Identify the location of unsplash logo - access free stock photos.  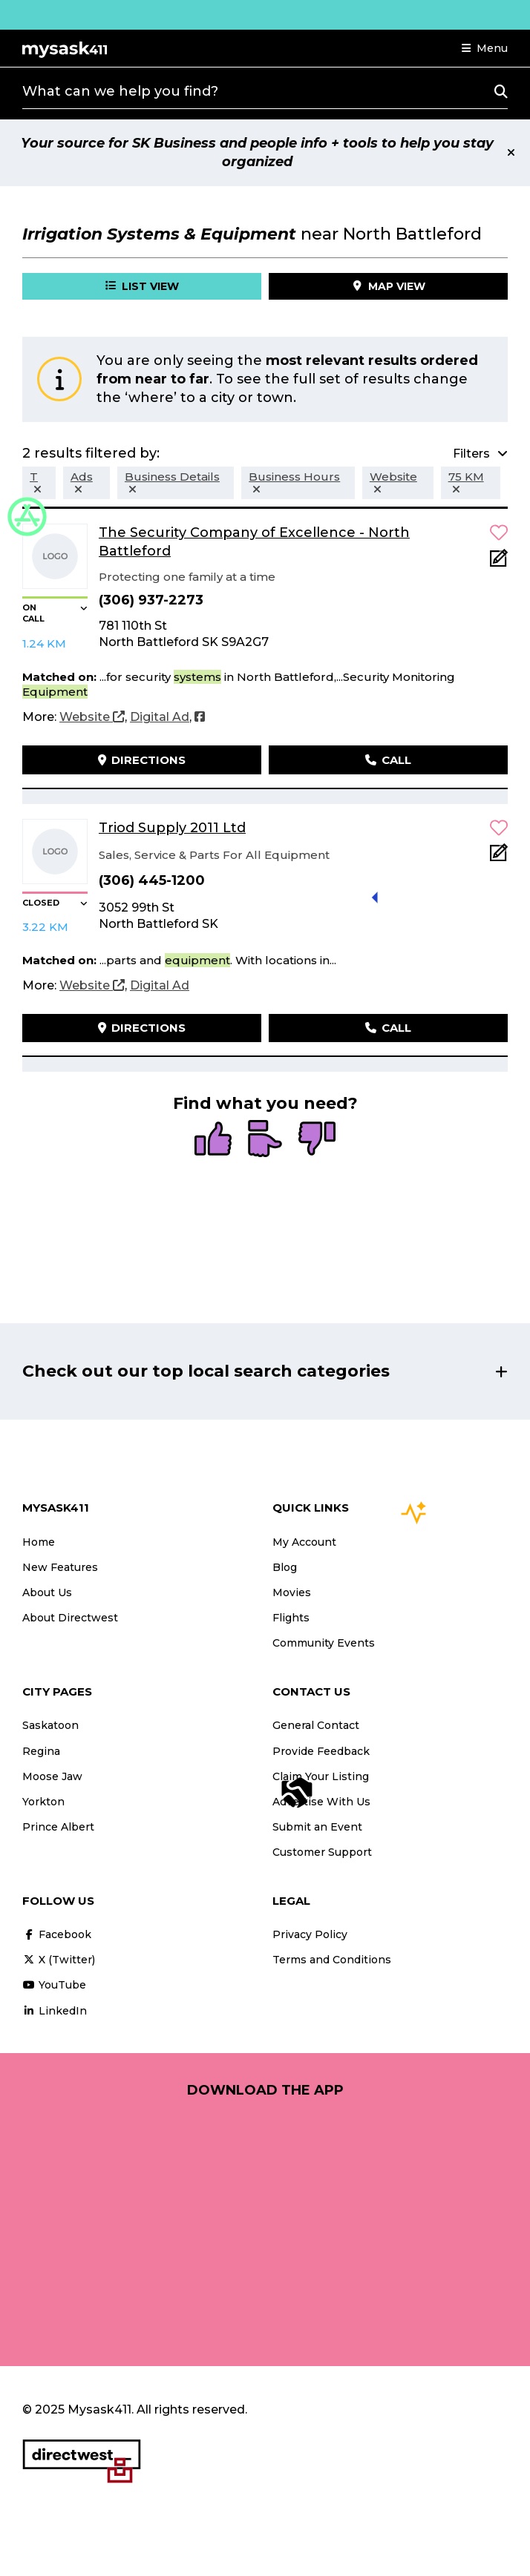
(120, 2470).